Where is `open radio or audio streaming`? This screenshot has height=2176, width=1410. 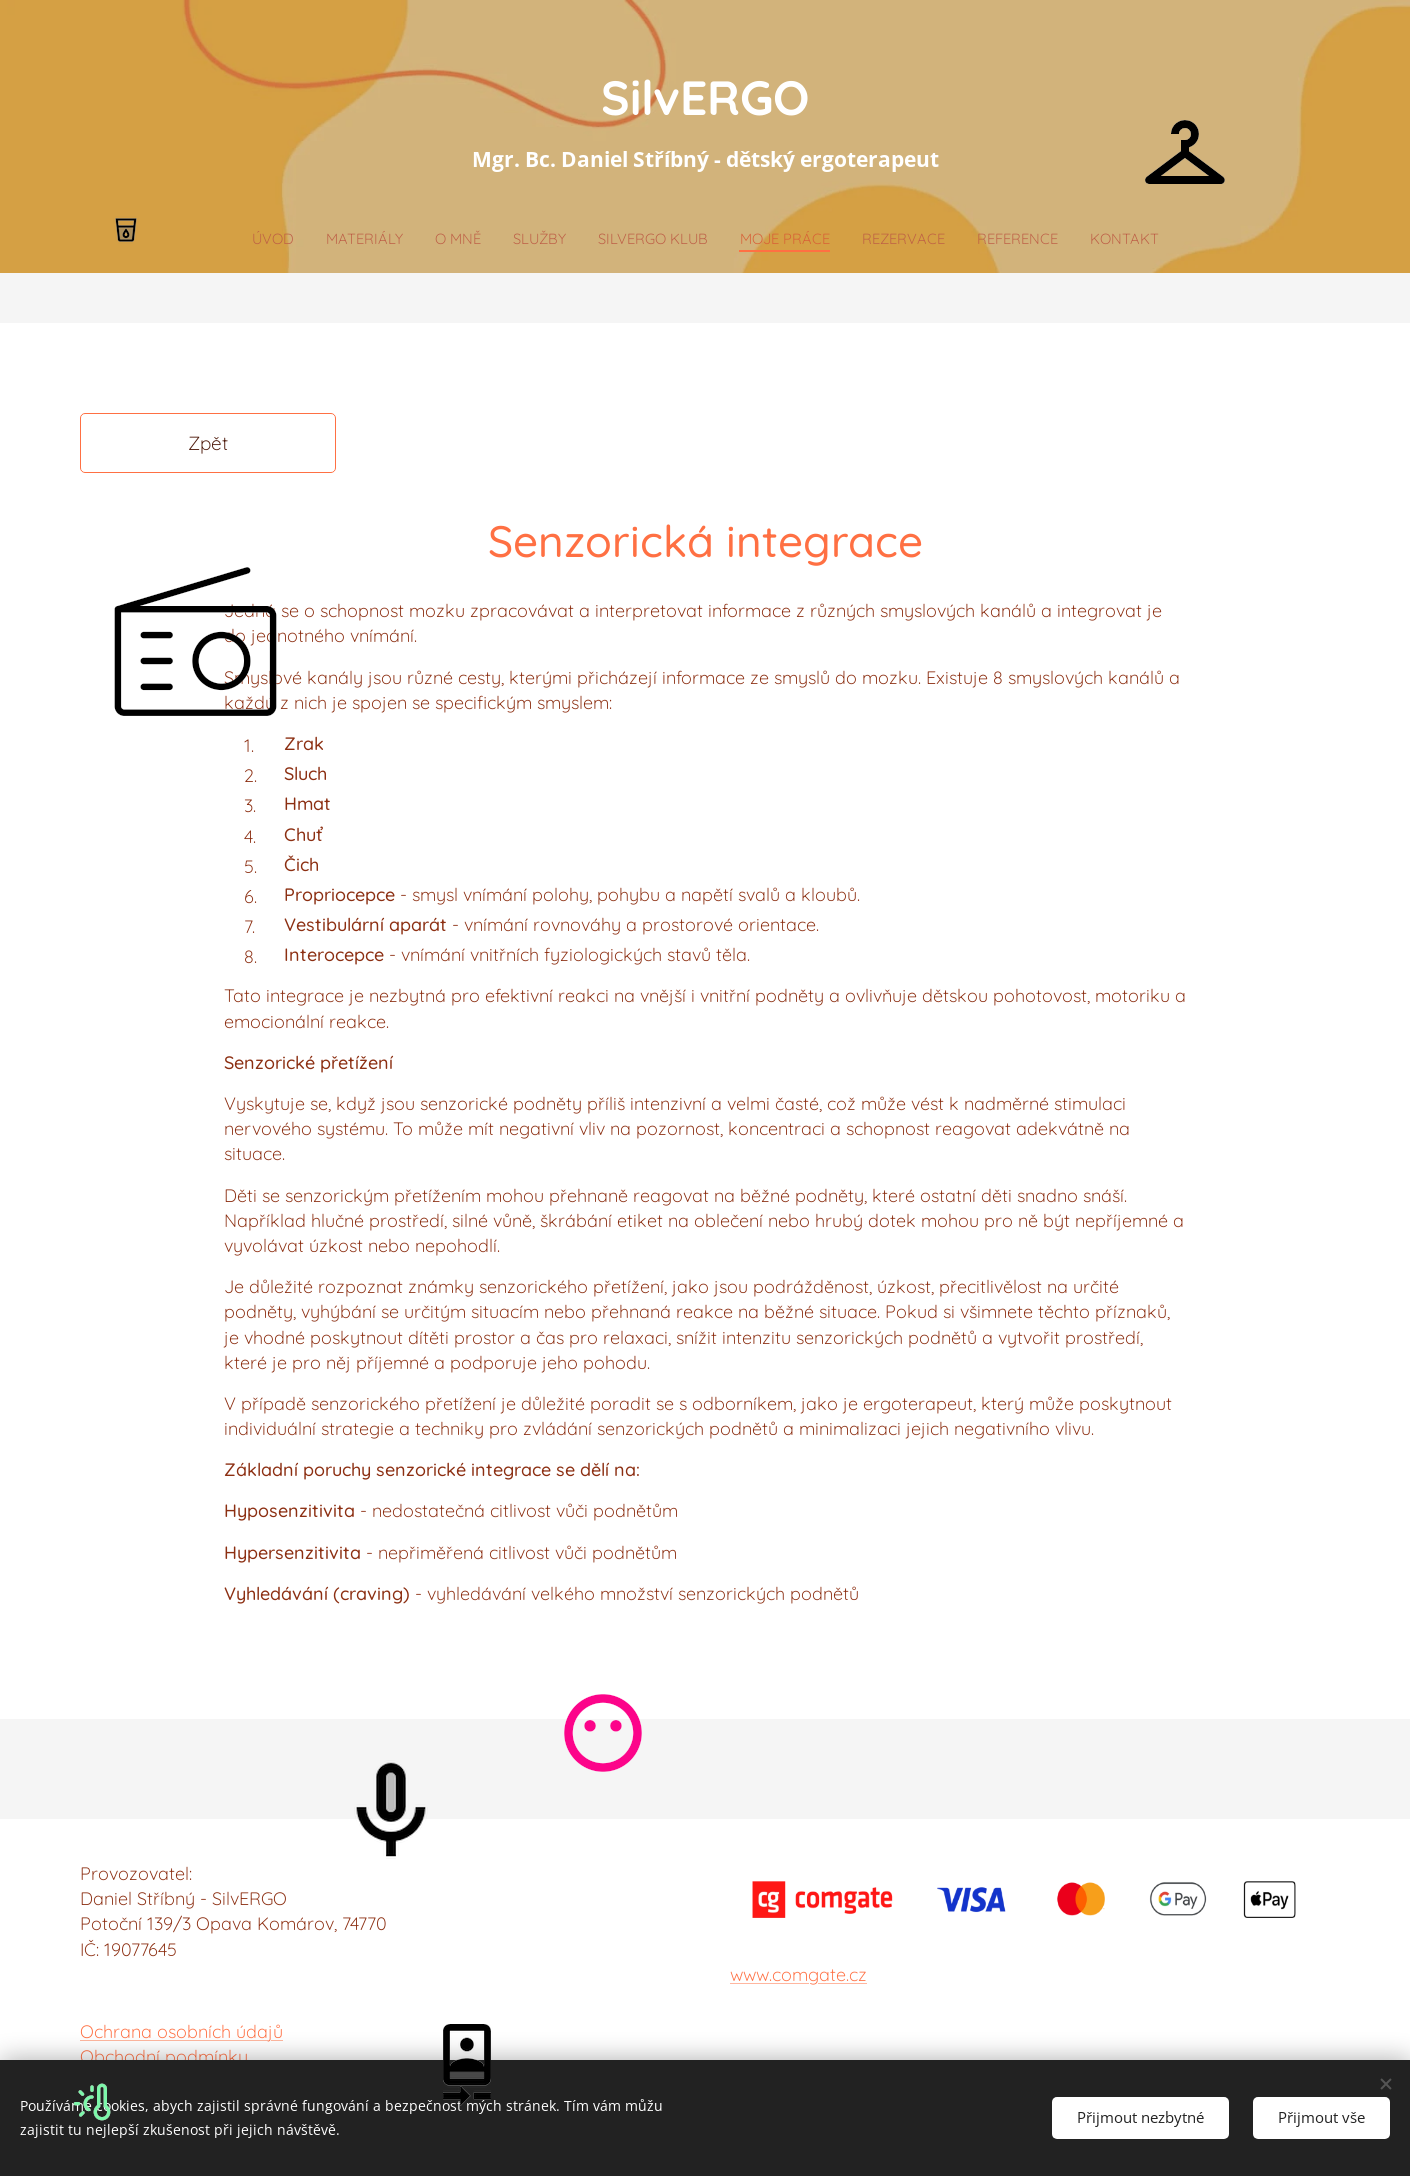 open radio or audio streaming is located at coordinates (195, 654).